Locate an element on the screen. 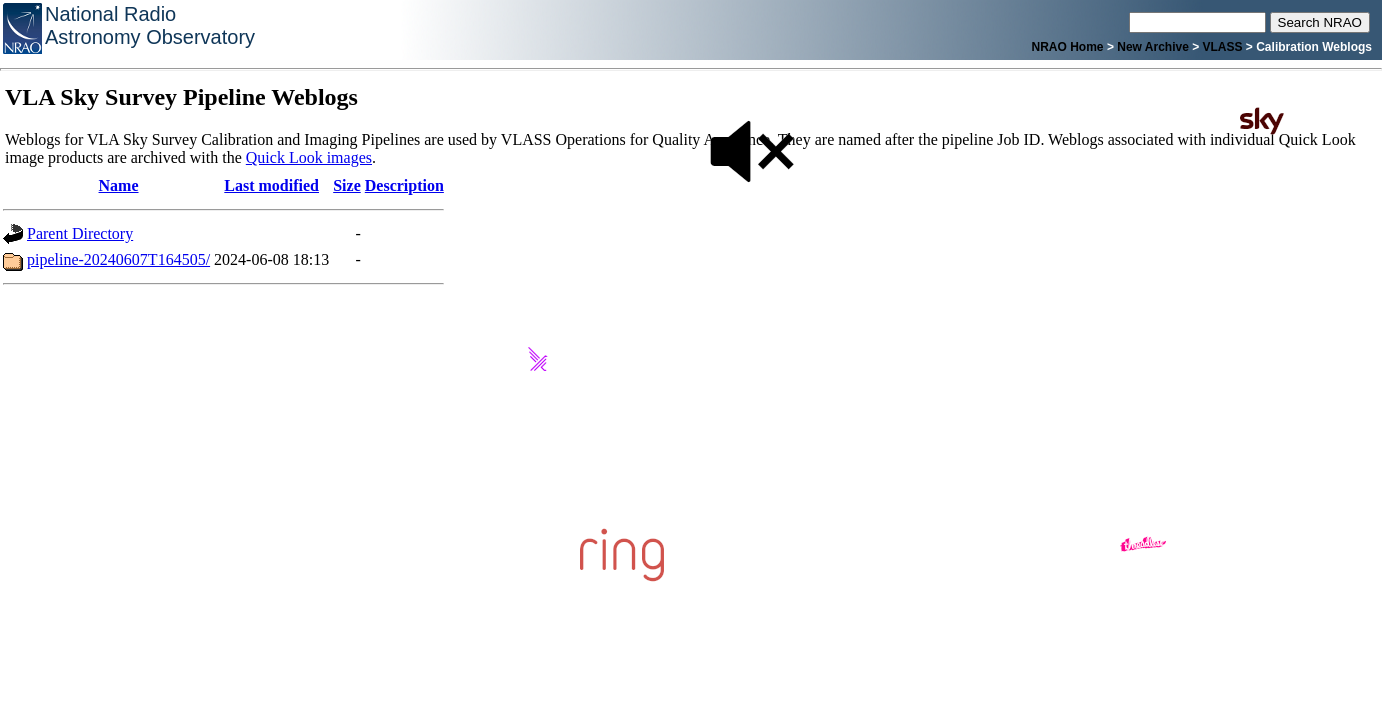 This screenshot has height=720, width=1382. Falco open-source security tool logo is located at coordinates (538, 359).